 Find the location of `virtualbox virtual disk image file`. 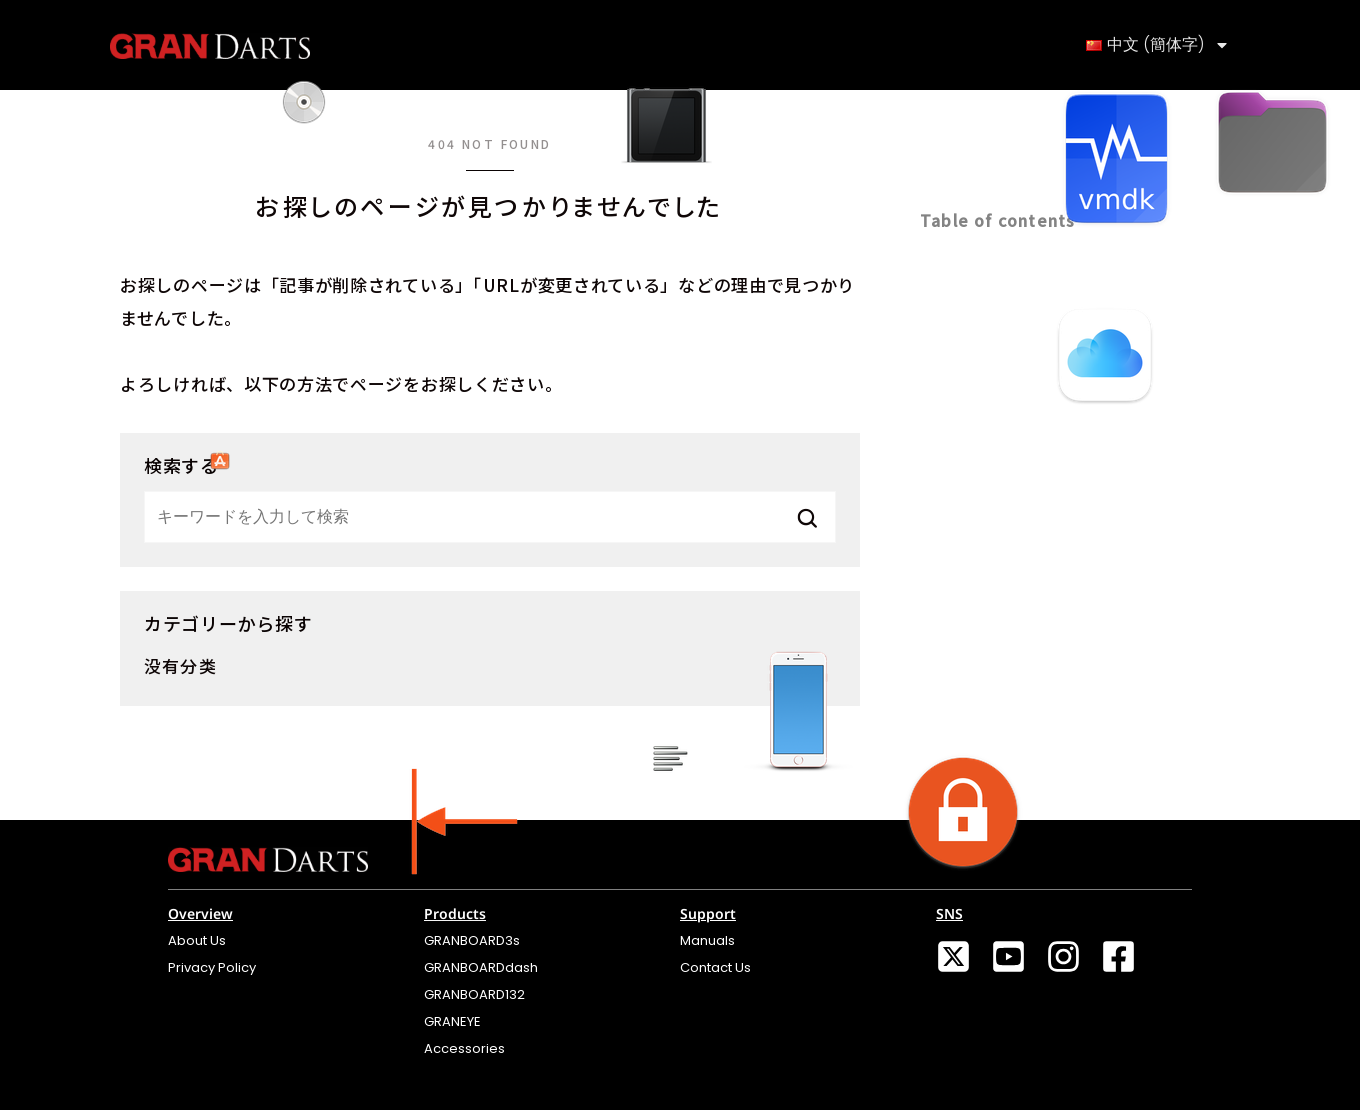

virtualbox virtual disk image file is located at coordinates (1116, 158).